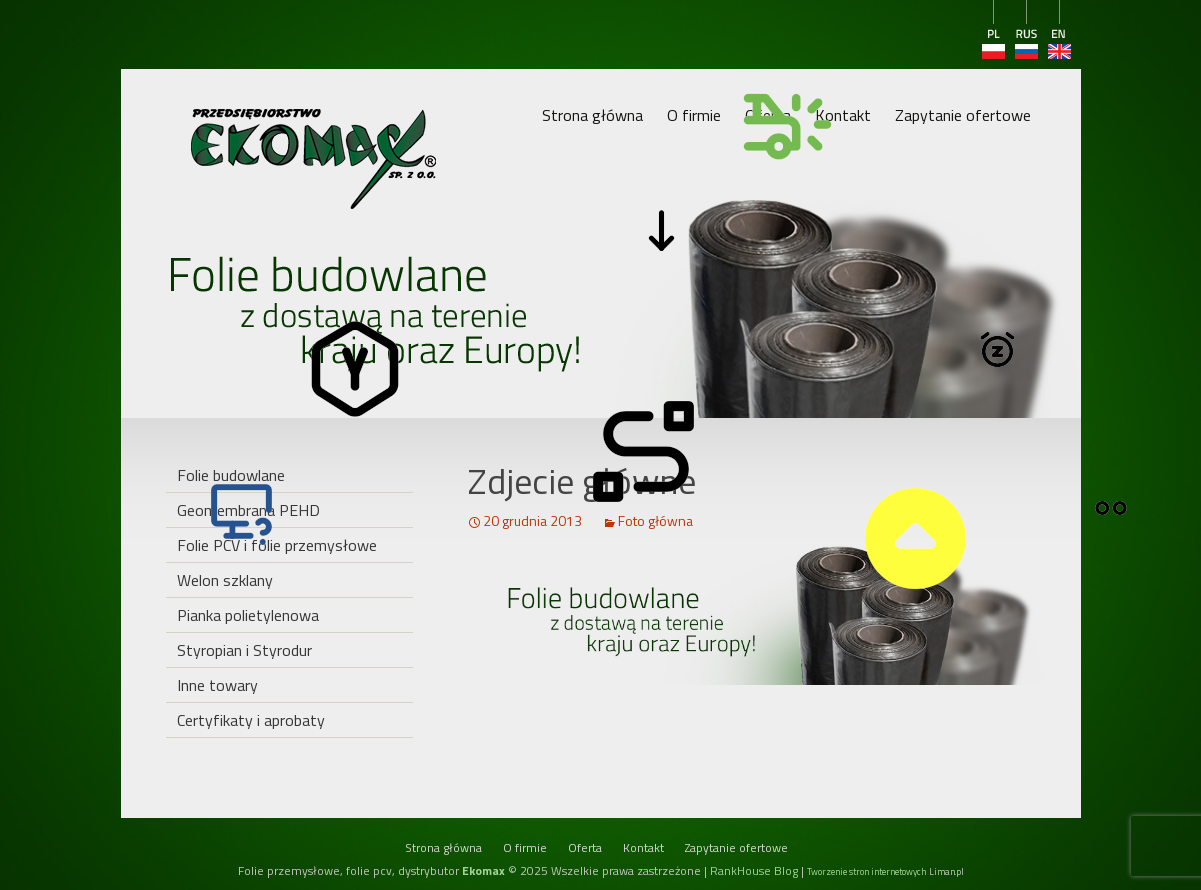 This screenshot has height=890, width=1201. I want to click on view route between two points, so click(643, 451).